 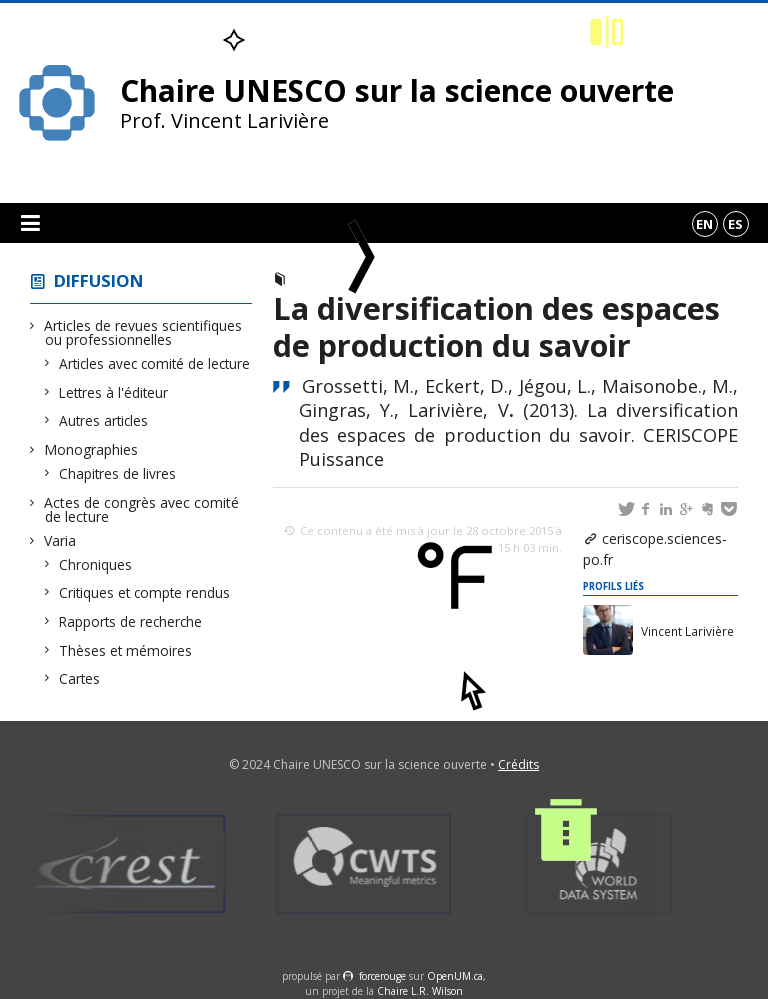 I want to click on indicates clear or sunny weather conditions, so click(x=234, y=40).